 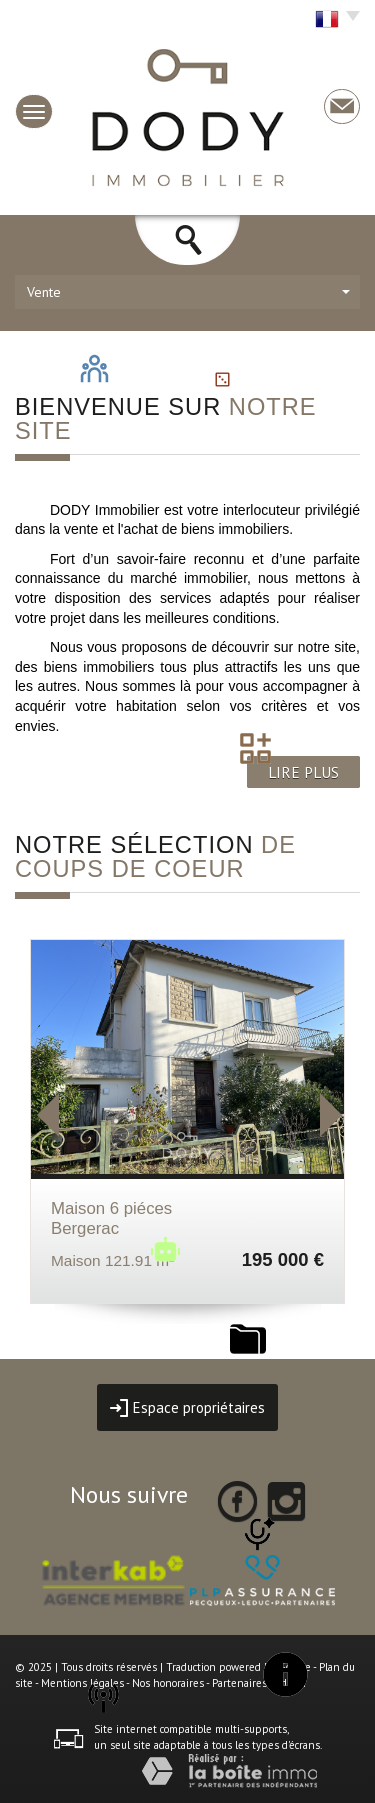 What do you see at coordinates (94, 368) in the screenshot?
I see `view team members` at bounding box center [94, 368].